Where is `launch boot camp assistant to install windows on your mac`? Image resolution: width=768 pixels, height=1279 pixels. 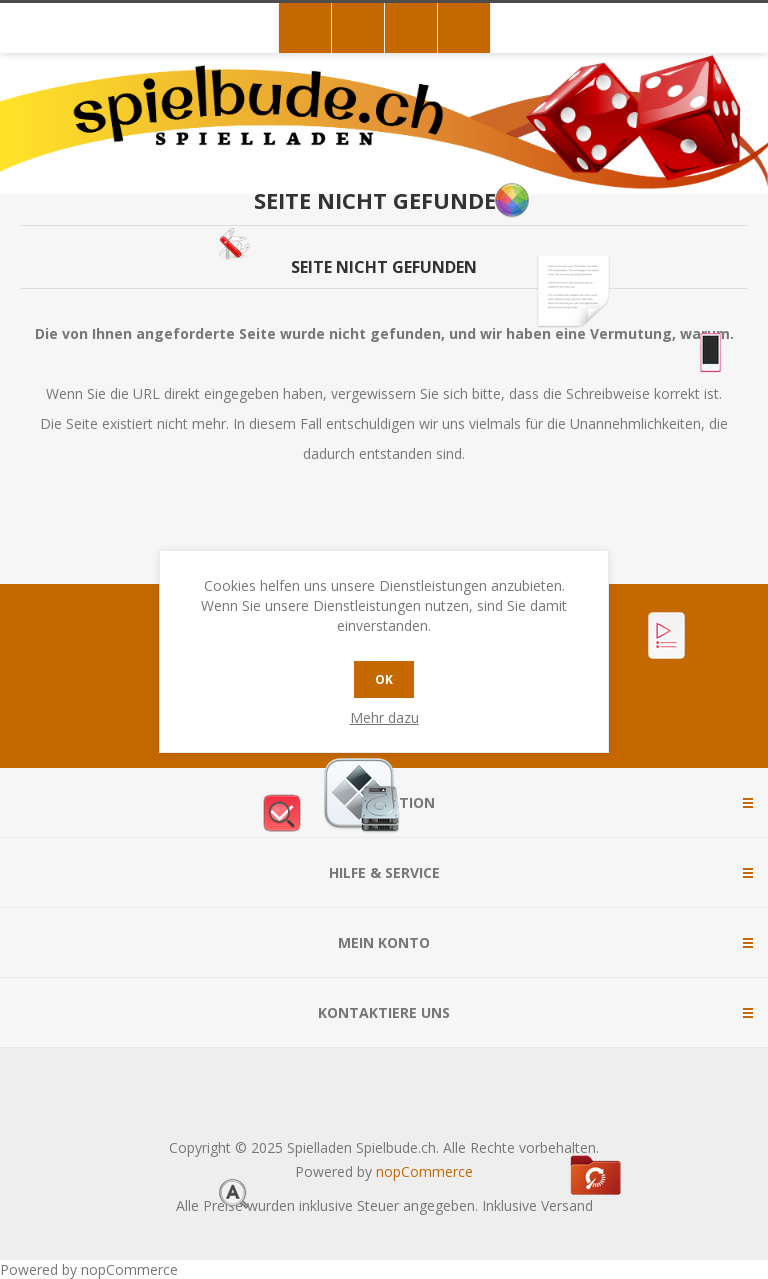
launch boot camp assistant to install windows on your mac is located at coordinates (359, 793).